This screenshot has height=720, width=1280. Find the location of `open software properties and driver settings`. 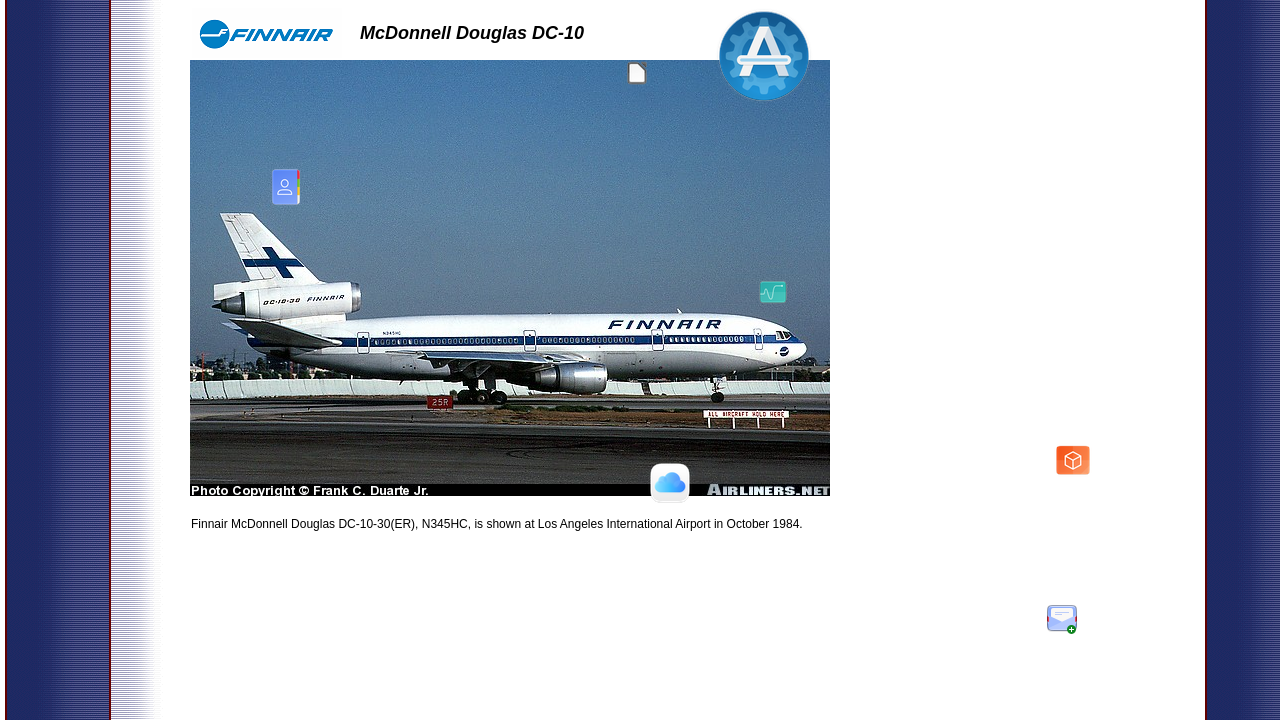

open software properties and driver settings is located at coordinates (764, 56).